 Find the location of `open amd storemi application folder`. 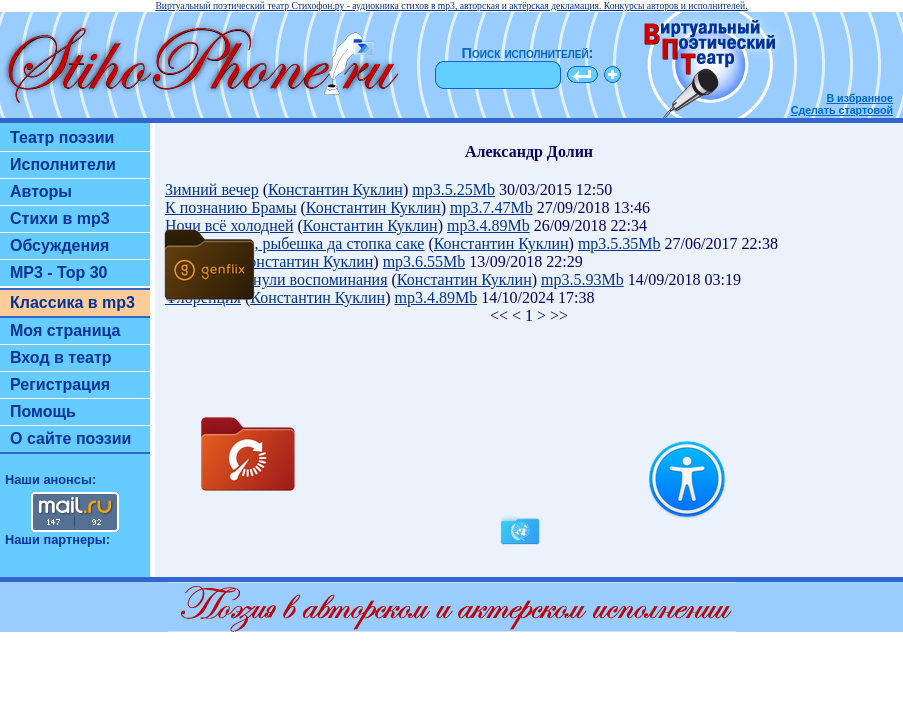

open amd storemi application folder is located at coordinates (247, 456).